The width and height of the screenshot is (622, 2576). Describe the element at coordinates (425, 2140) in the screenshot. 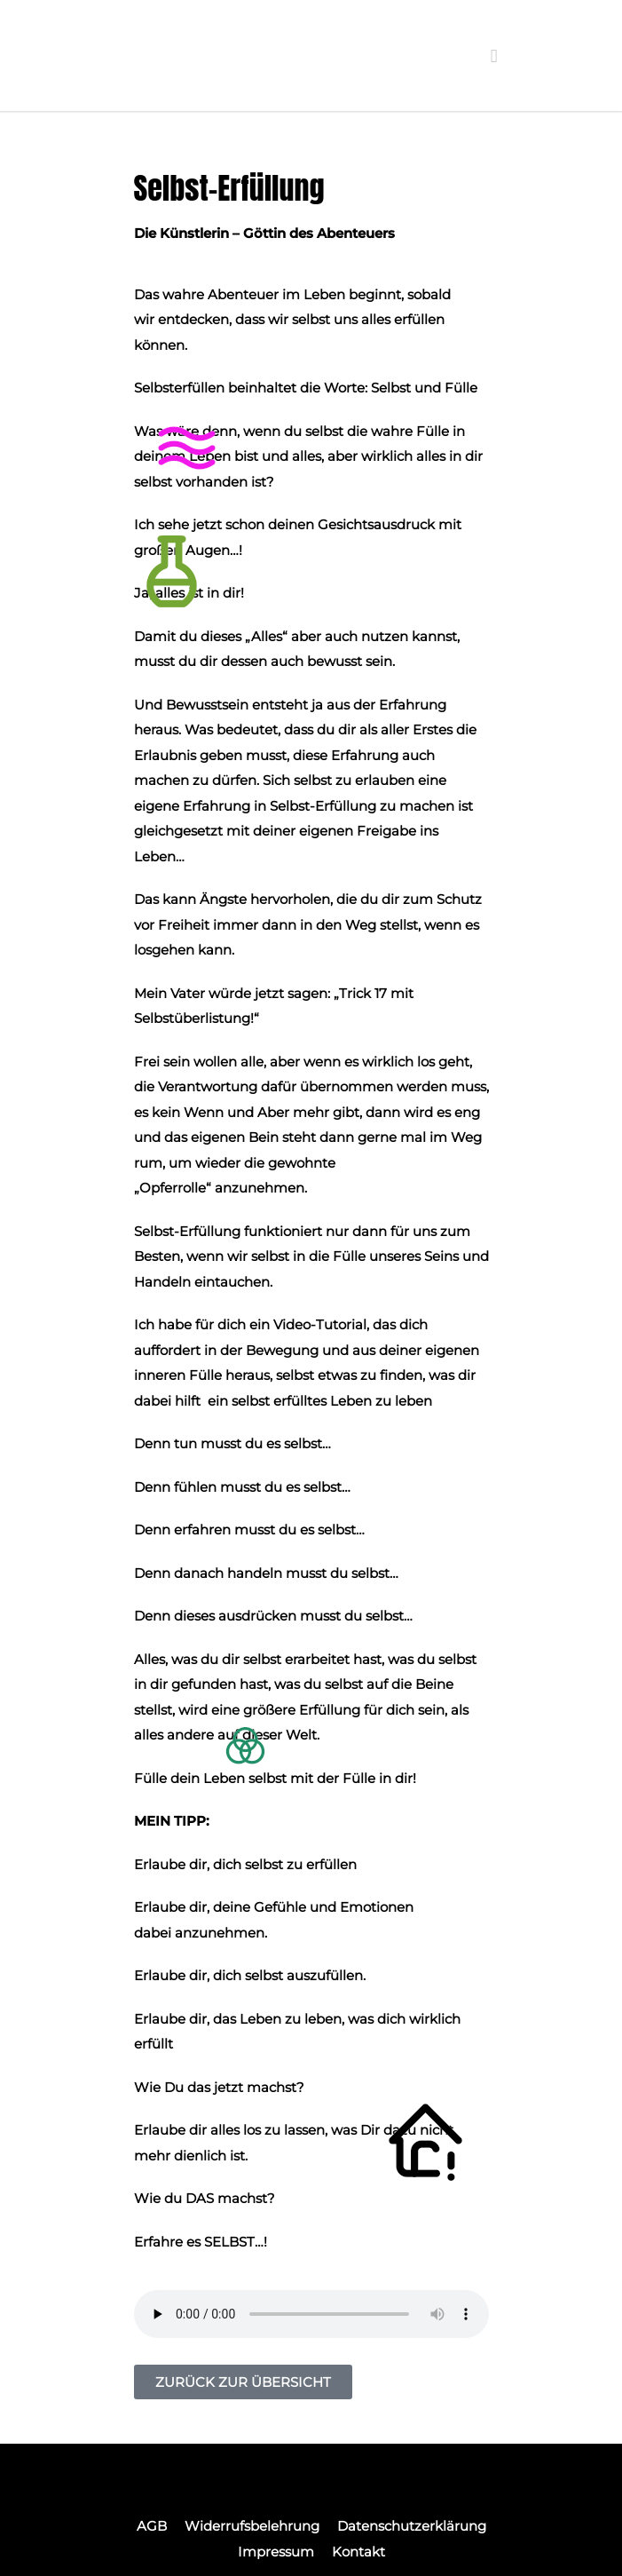

I see `home alert or warning notification` at that location.